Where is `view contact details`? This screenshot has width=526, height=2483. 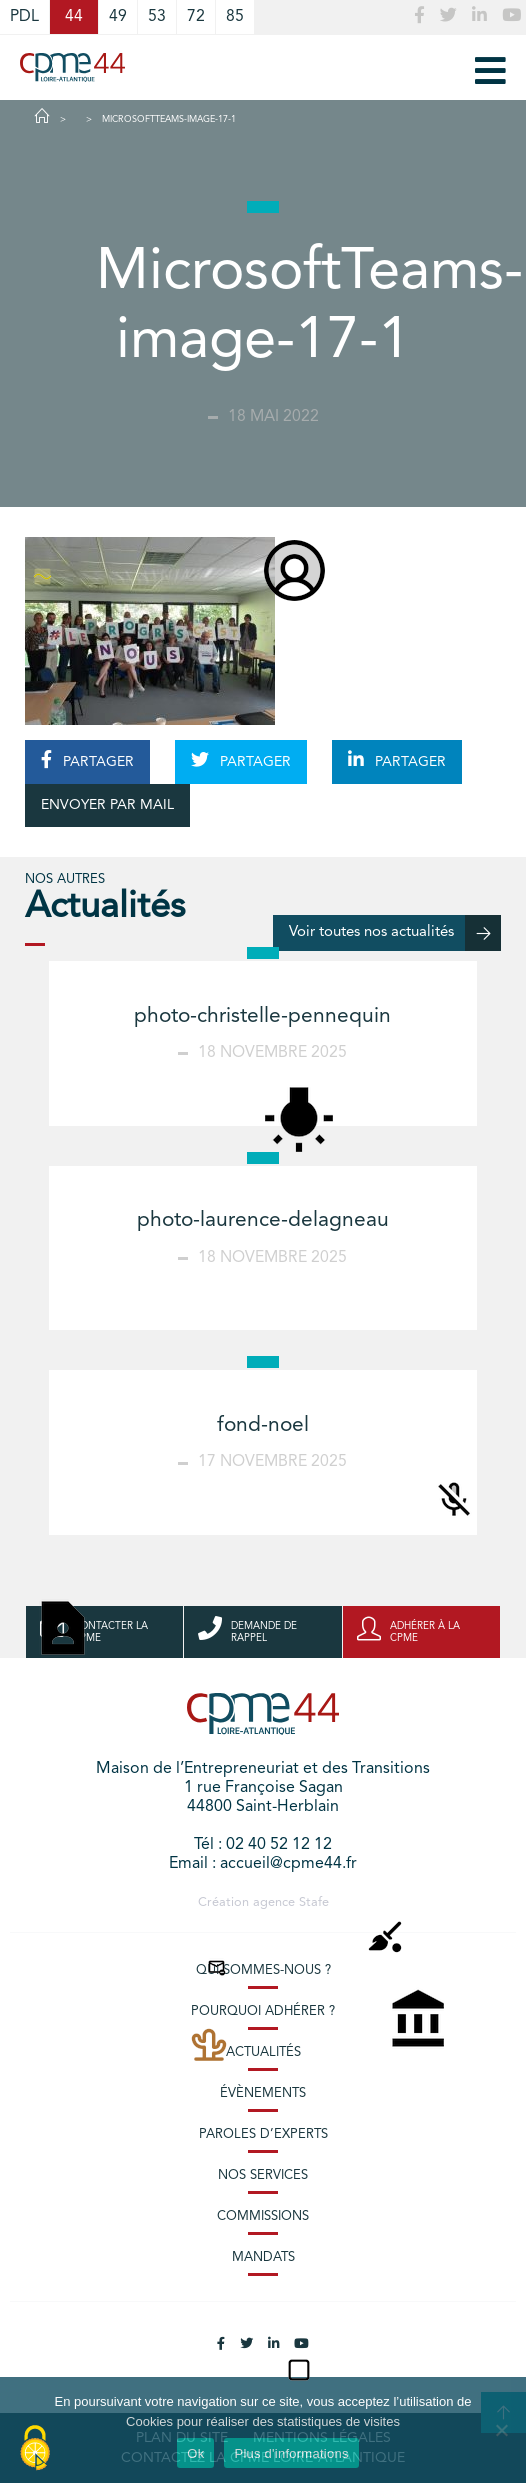
view contact details is located at coordinates (63, 1628).